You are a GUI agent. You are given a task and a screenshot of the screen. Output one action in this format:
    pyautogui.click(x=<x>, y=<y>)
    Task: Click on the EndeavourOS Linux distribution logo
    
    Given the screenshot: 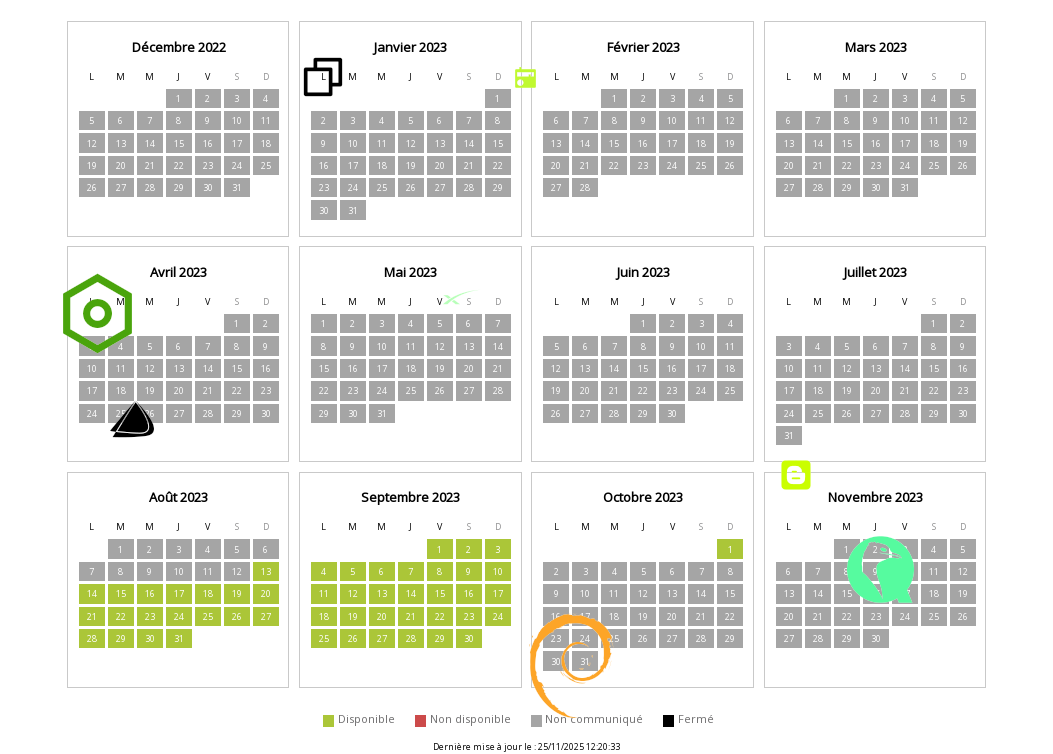 What is the action you would take?
    pyautogui.click(x=132, y=419)
    